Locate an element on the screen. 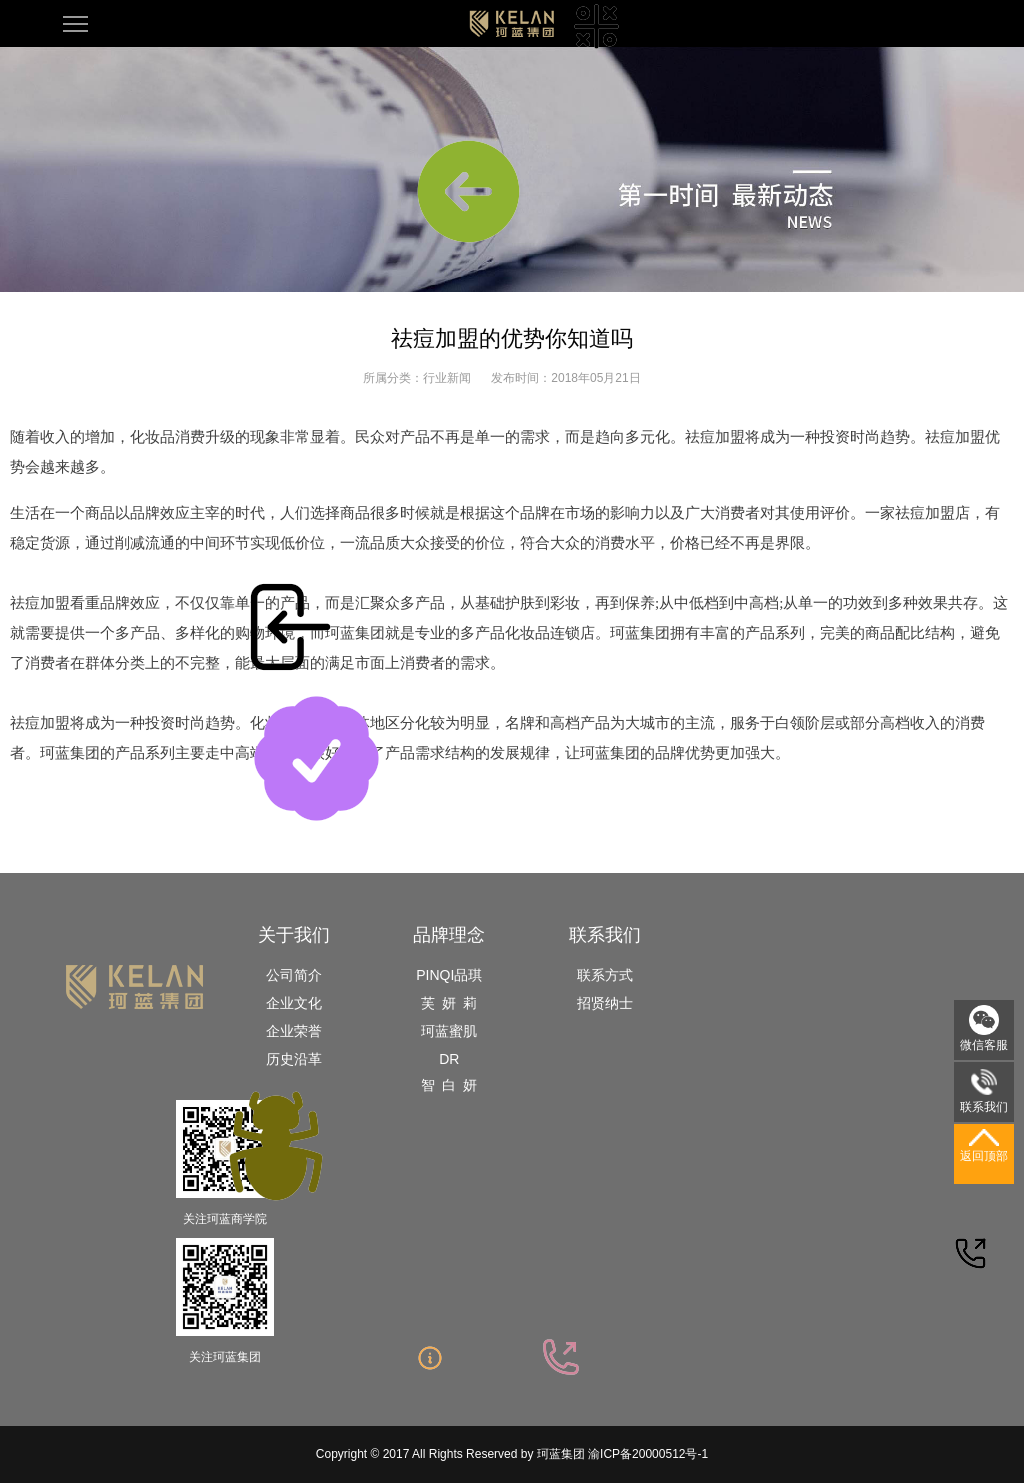 The height and width of the screenshot is (1483, 1024). make an outgoing call is located at coordinates (561, 1357).